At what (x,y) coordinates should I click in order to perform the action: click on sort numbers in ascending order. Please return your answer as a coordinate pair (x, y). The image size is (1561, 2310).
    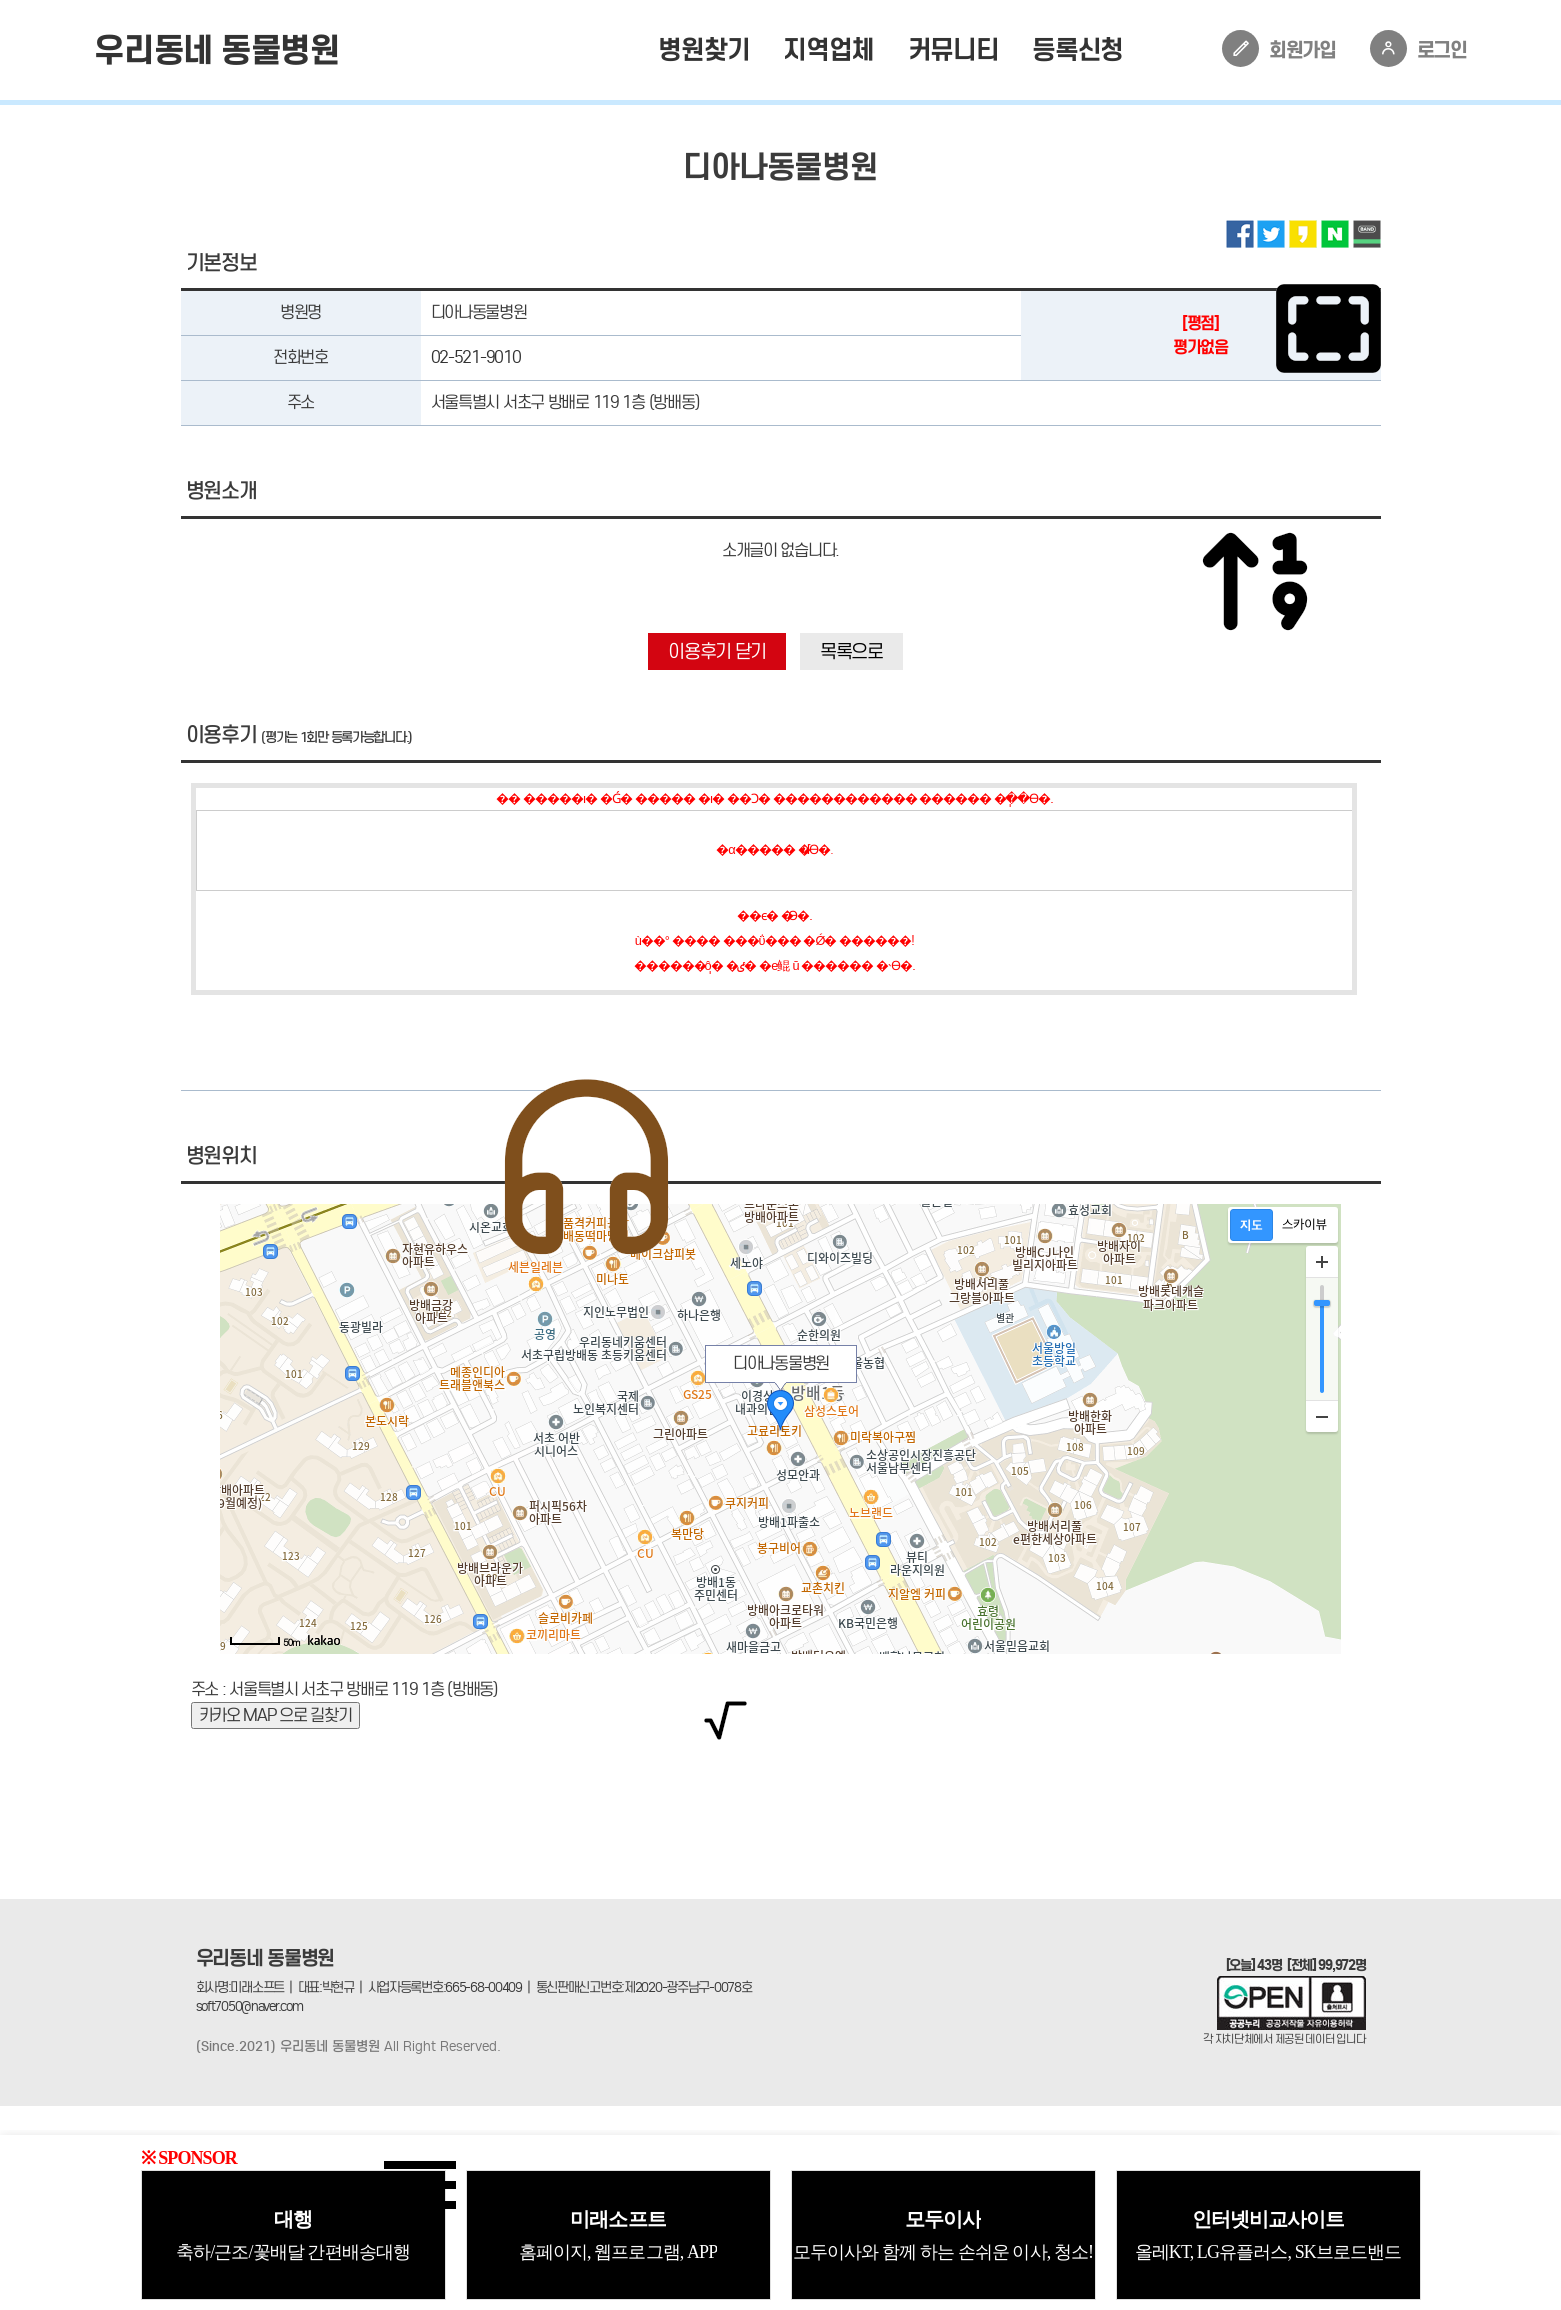
    Looking at the image, I should click on (1258, 581).